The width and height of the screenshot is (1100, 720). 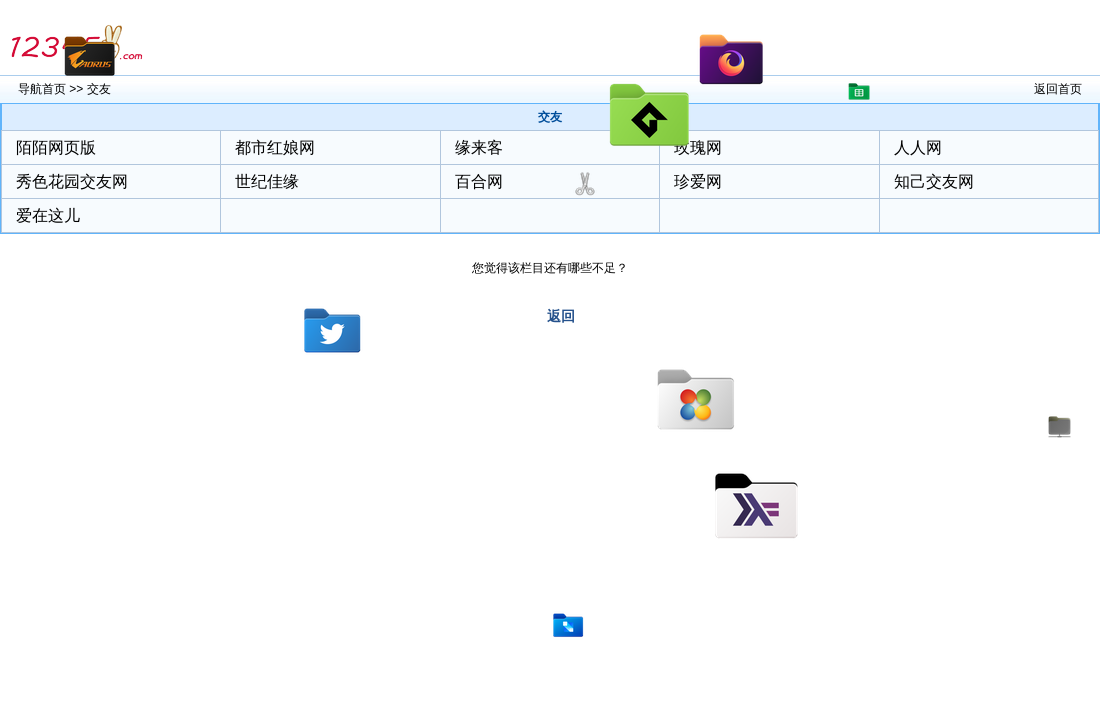 I want to click on open game maker studio project folder, so click(x=649, y=117).